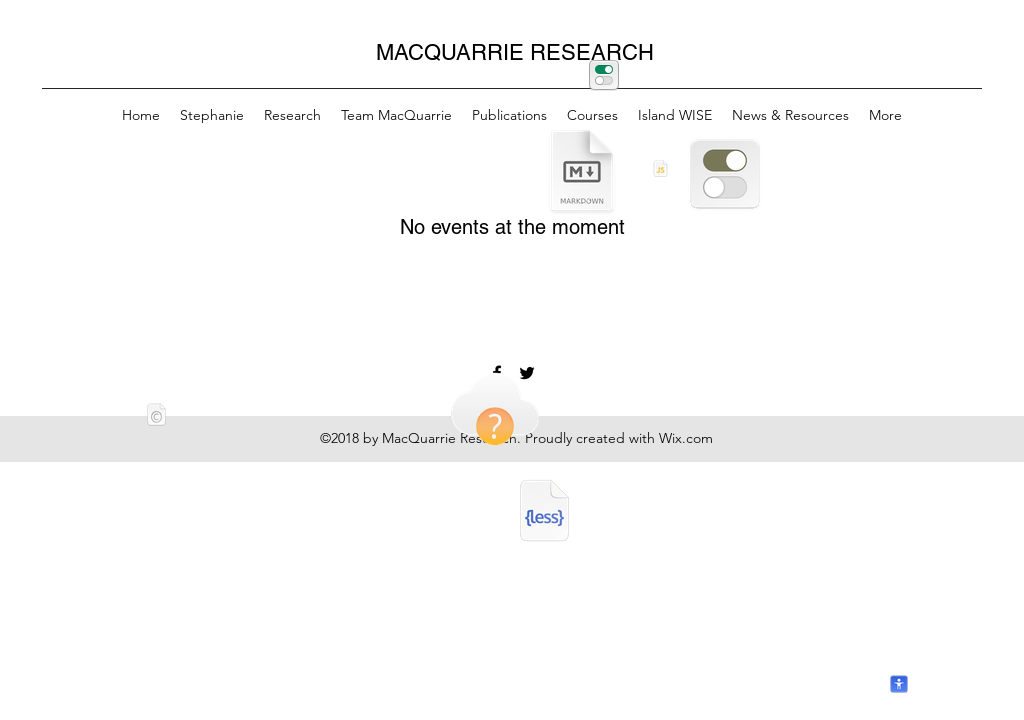 This screenshot has width=1024, height=720. I want to click on a LESS stylesheet file, so click(544, 510).